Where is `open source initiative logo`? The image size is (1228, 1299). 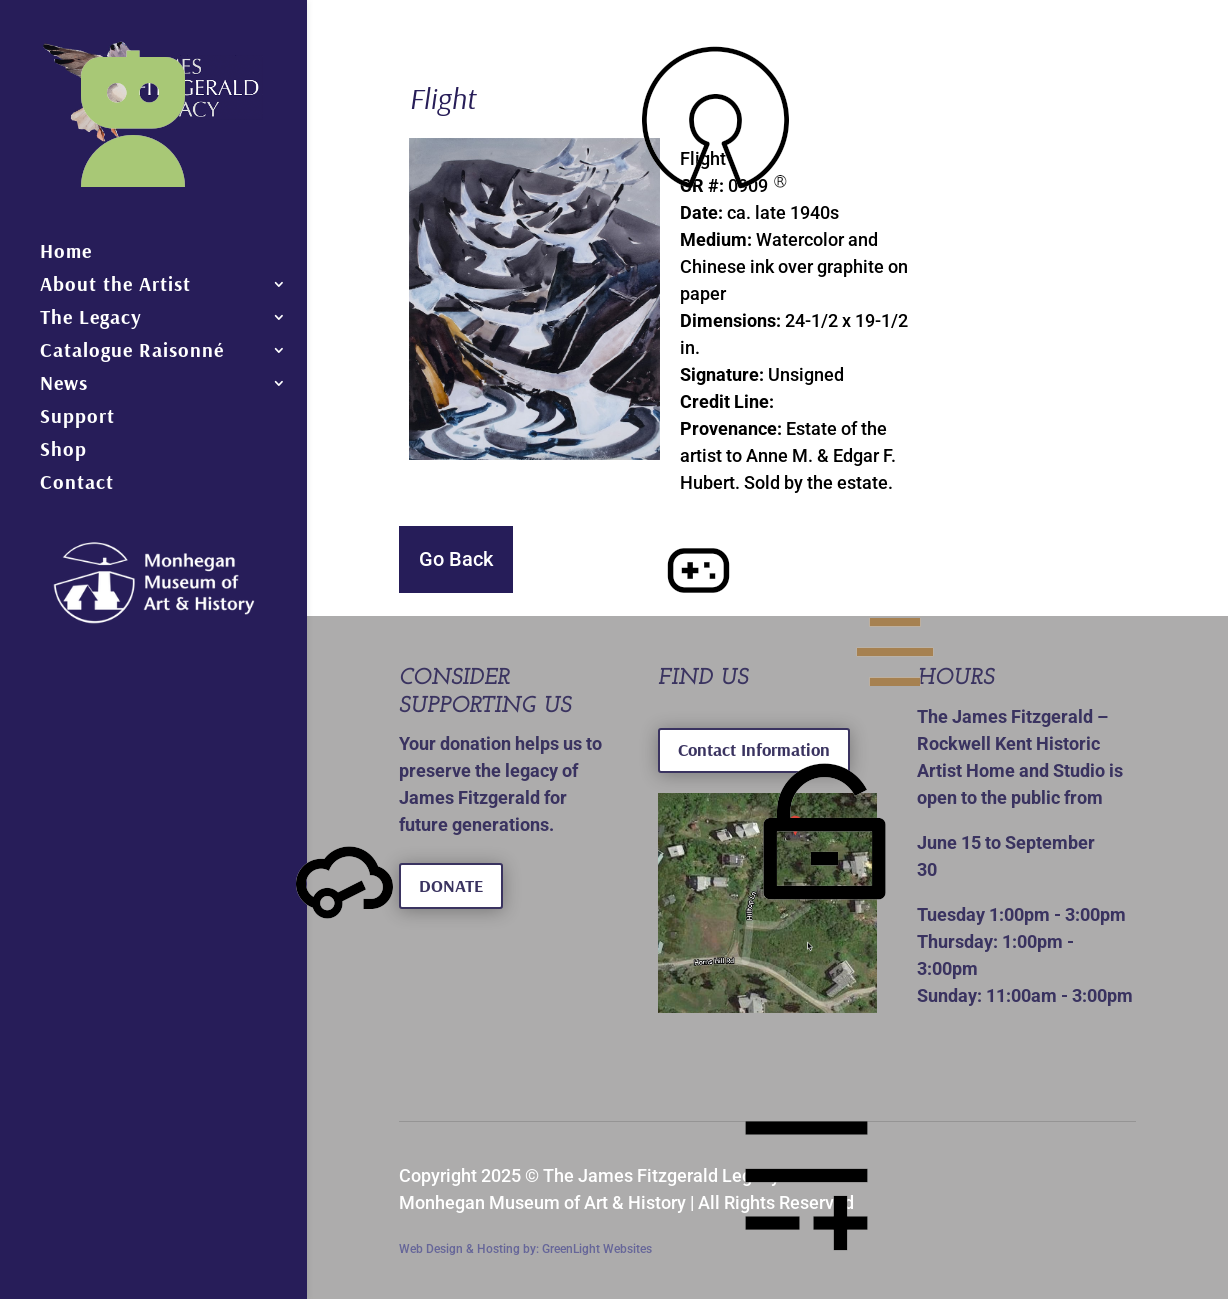 open source initiative logo is located at coordinates (715, 117).